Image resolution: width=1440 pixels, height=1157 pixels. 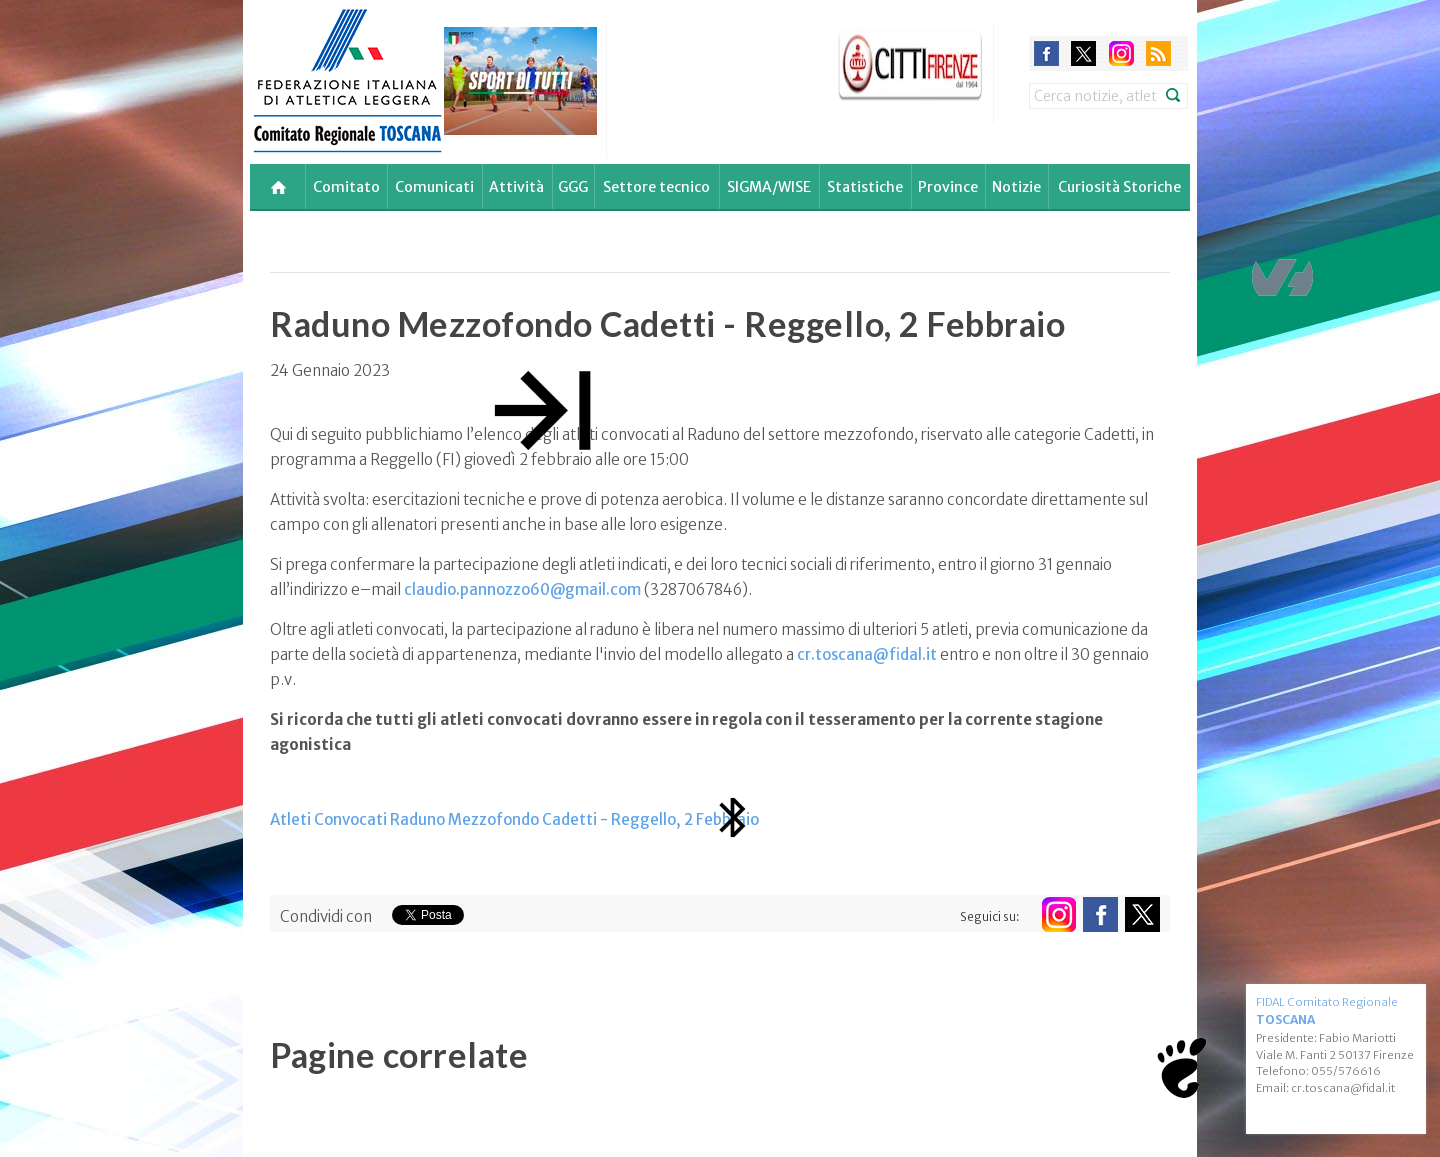 What do you see at coordinates (1182, 1068) in the screenshot?
I see `GNOME desktop environment logo` at bounding box center [1182, 1068].